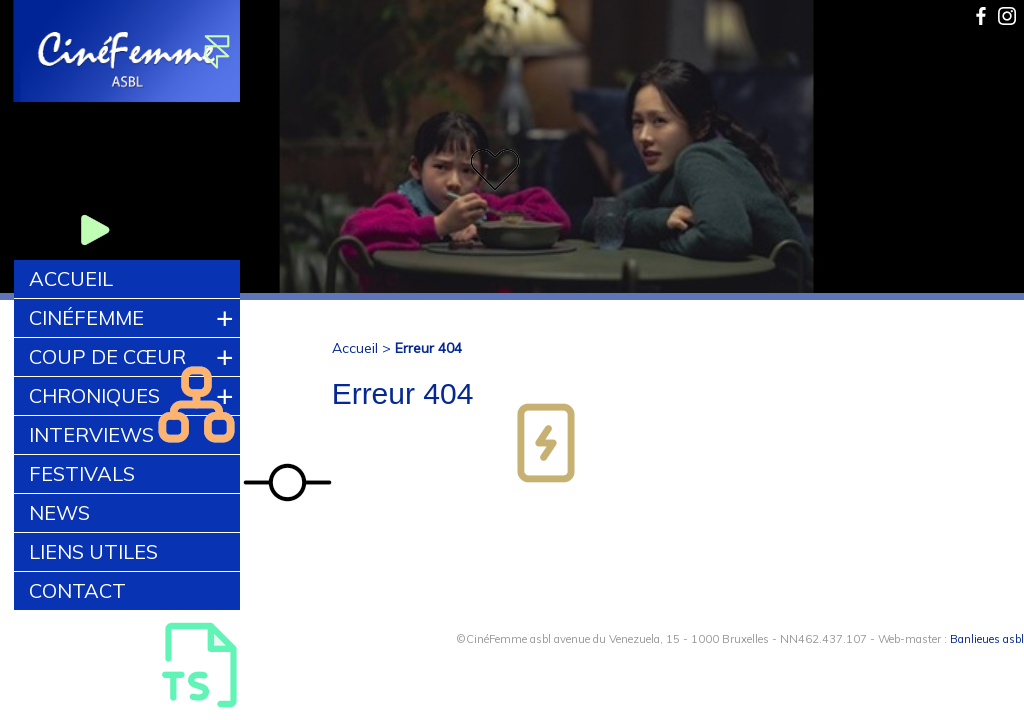  What do you see at coordinates (217, 50) in the screenshot?
I see `open framer app` at bounding box center [217, 50].